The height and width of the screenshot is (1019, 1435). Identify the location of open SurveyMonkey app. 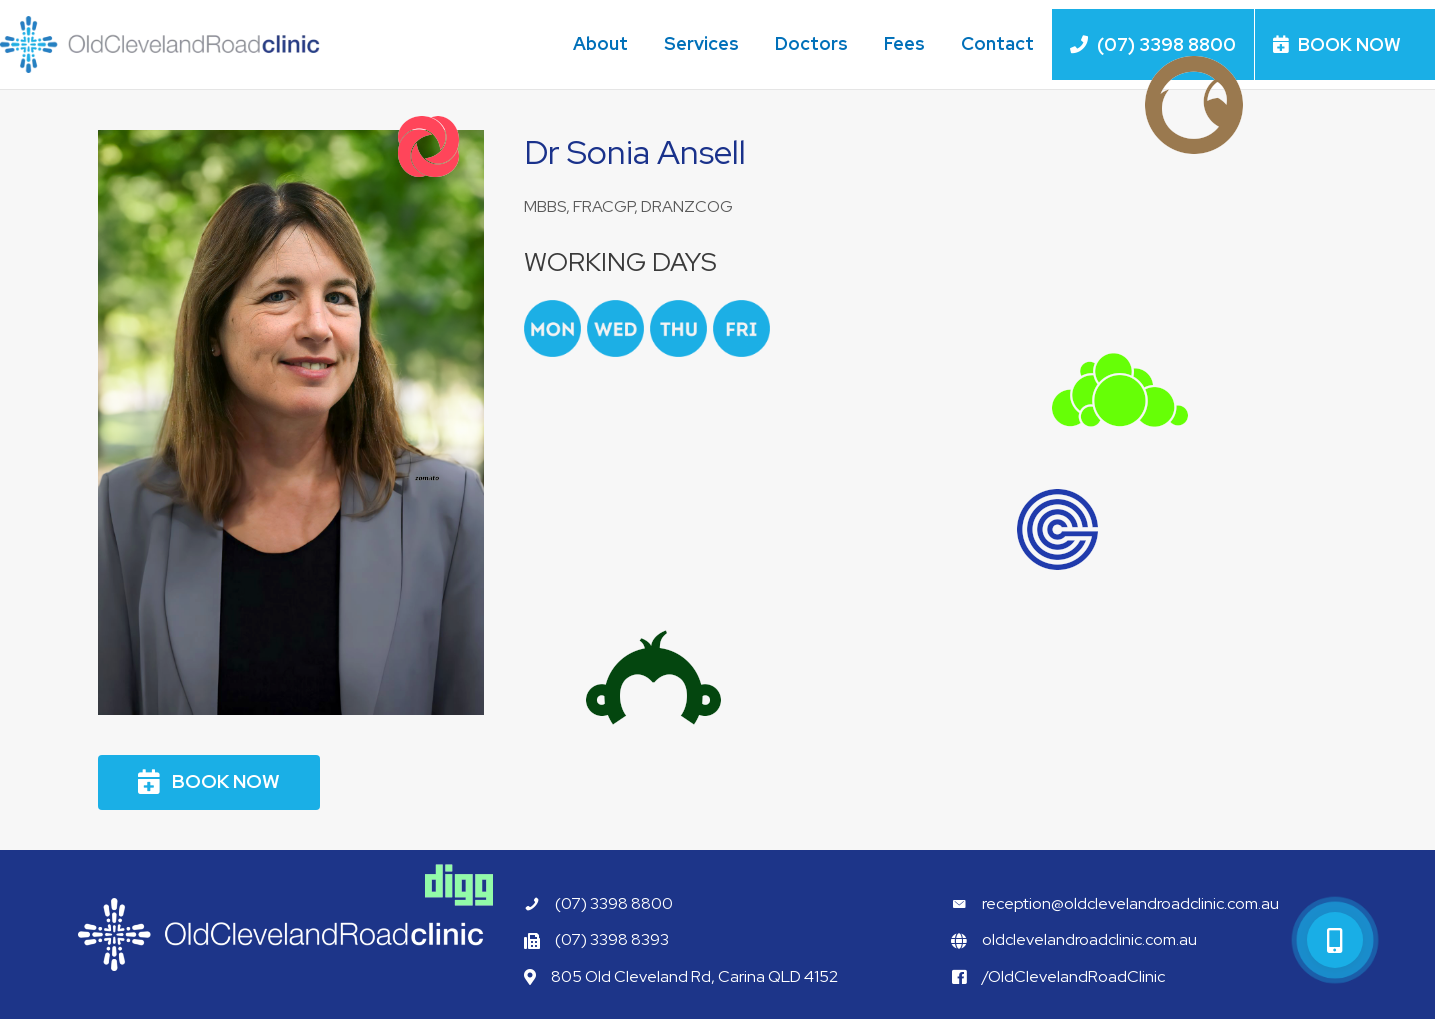
(653, 677).